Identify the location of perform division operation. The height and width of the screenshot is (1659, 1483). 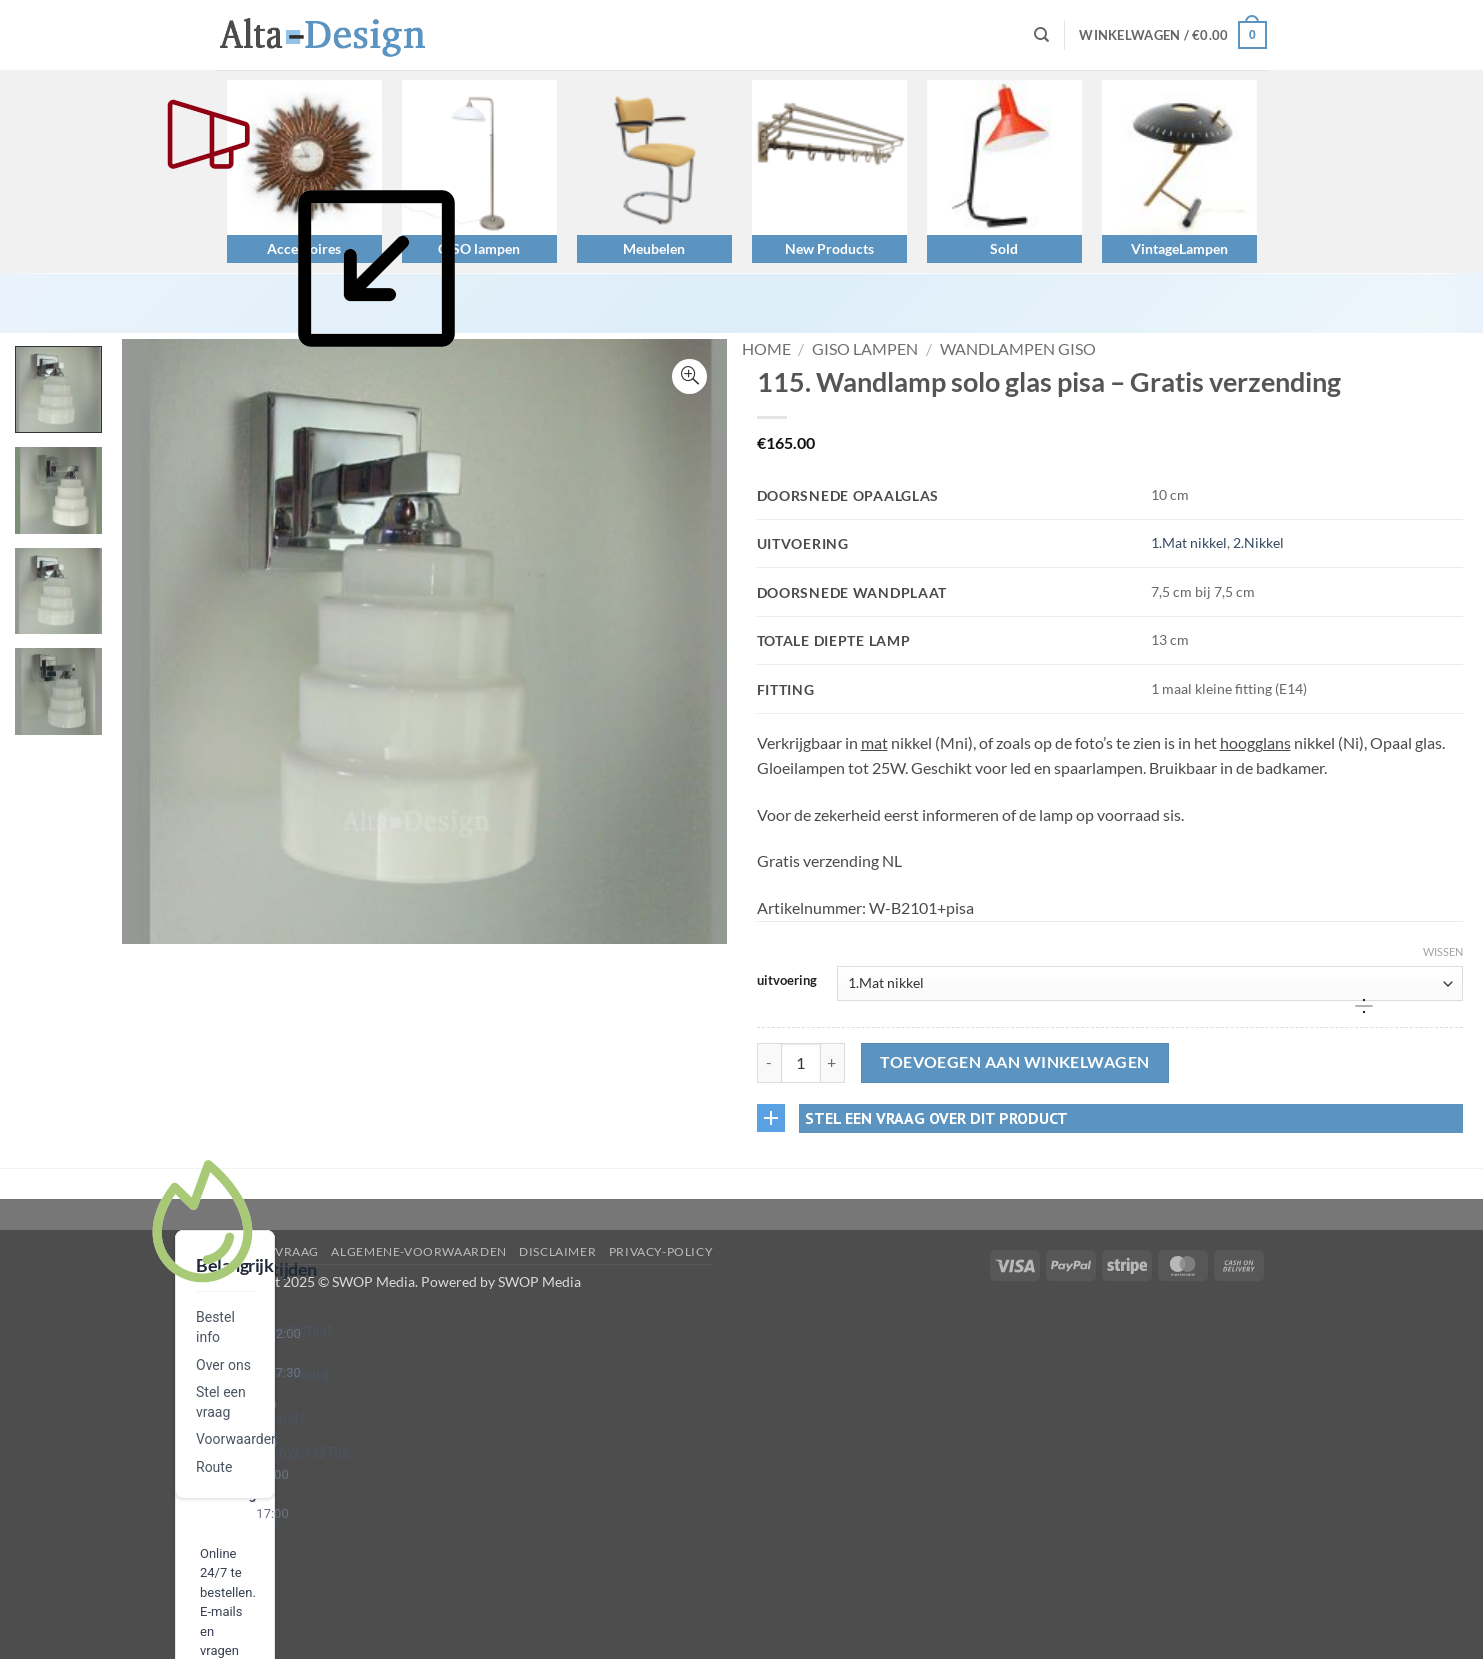
(1364, 1006).